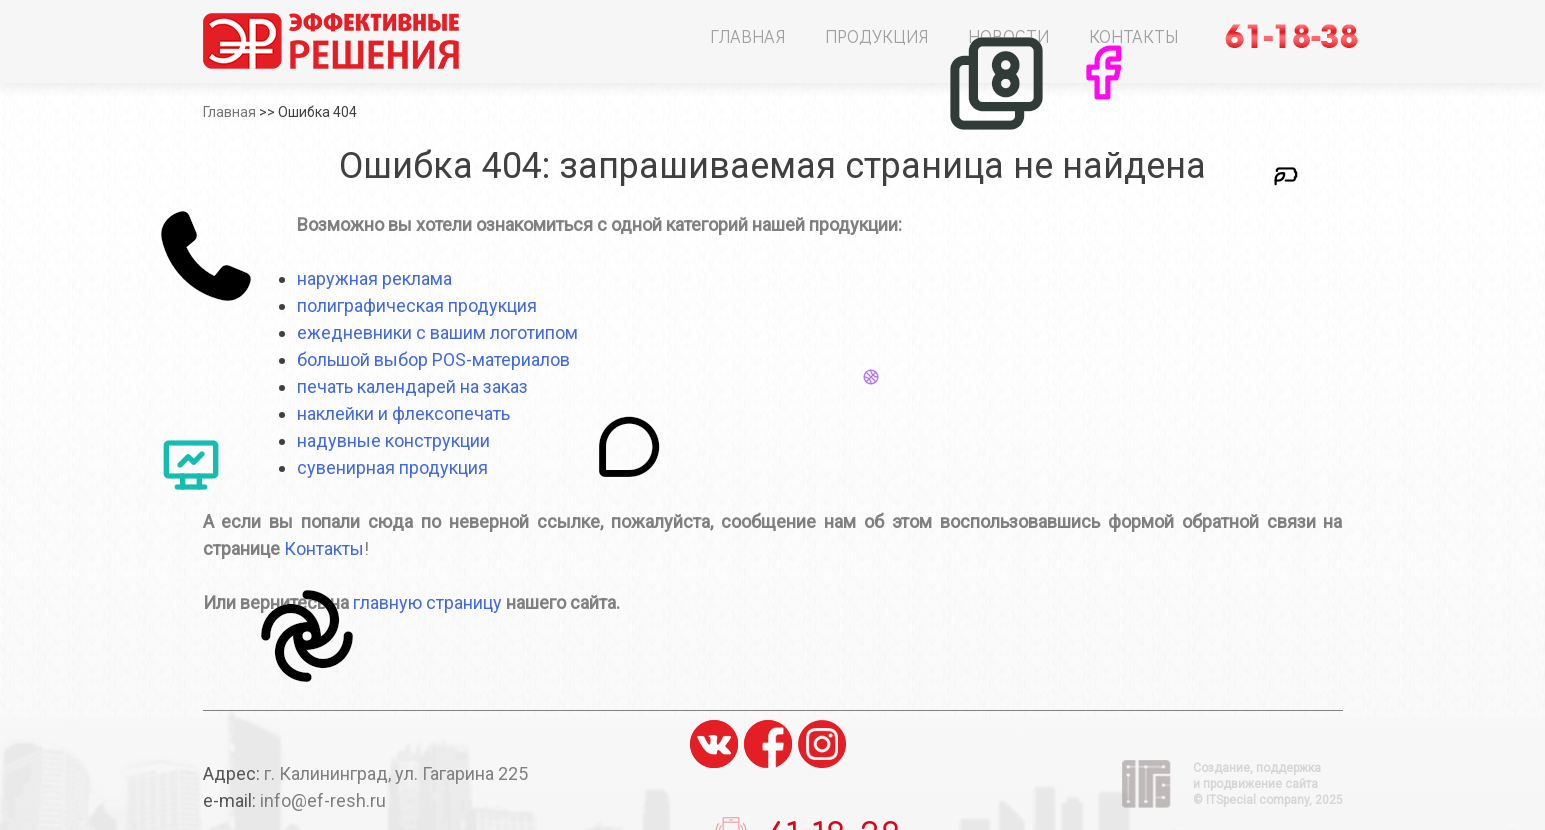 The width and height of the screenshot is (1545, 830). Describe the element at coordinates (996, 83) in the screenshot. I see `view item 8 in a collection` at that location.